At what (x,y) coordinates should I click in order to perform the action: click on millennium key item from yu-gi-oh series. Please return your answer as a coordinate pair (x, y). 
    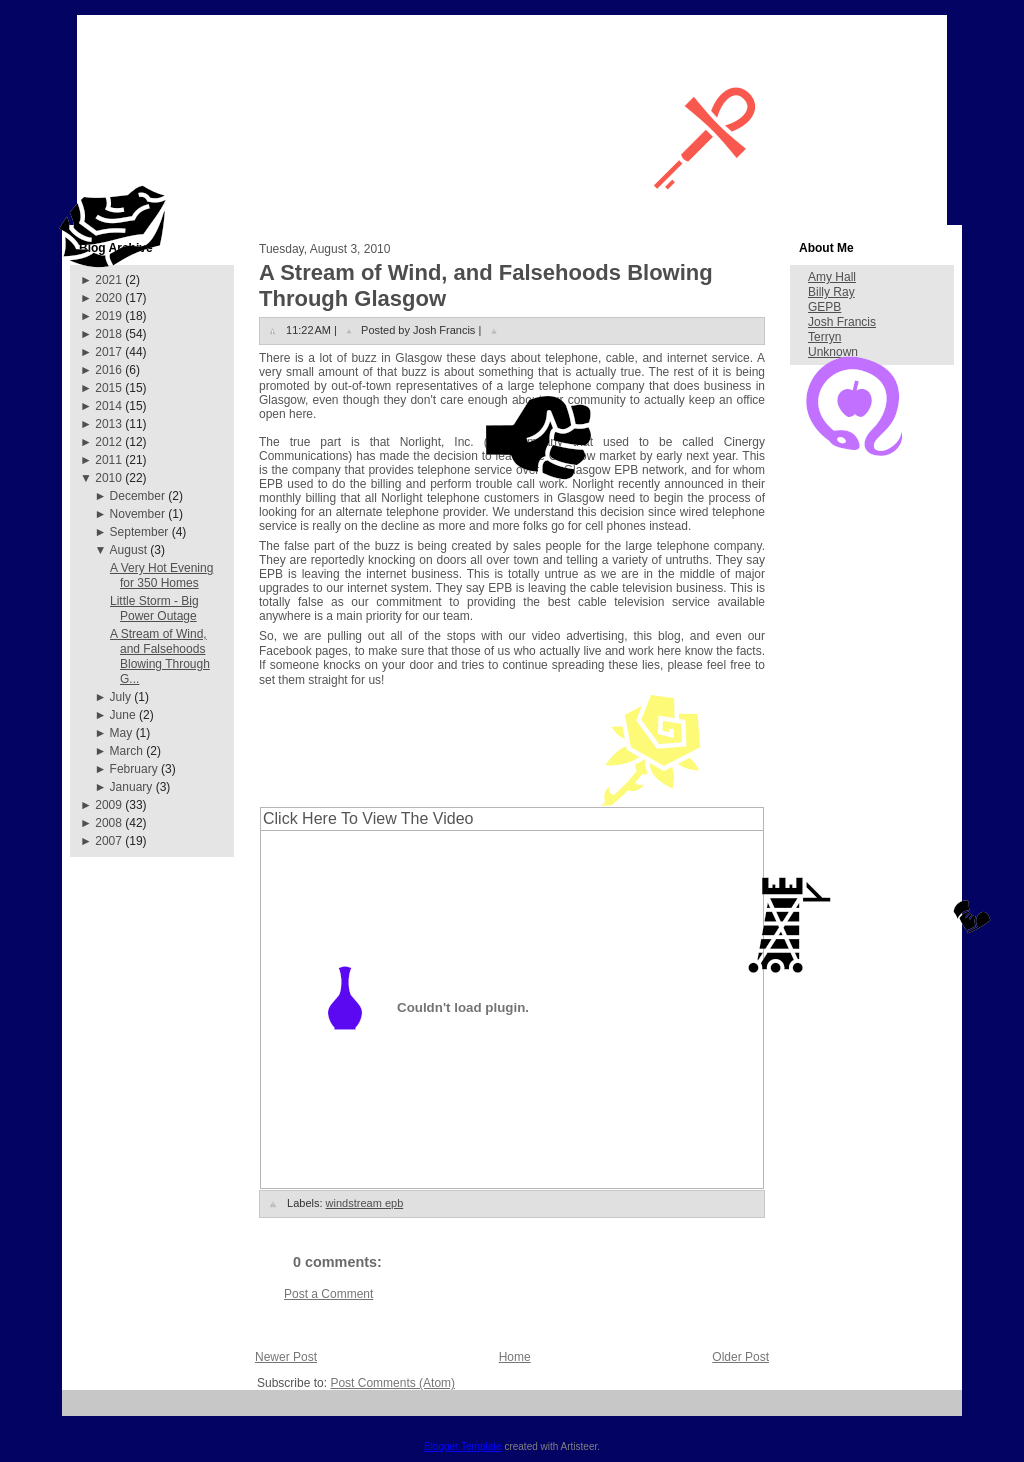
    Looking at the image, I should click on (704, 138).